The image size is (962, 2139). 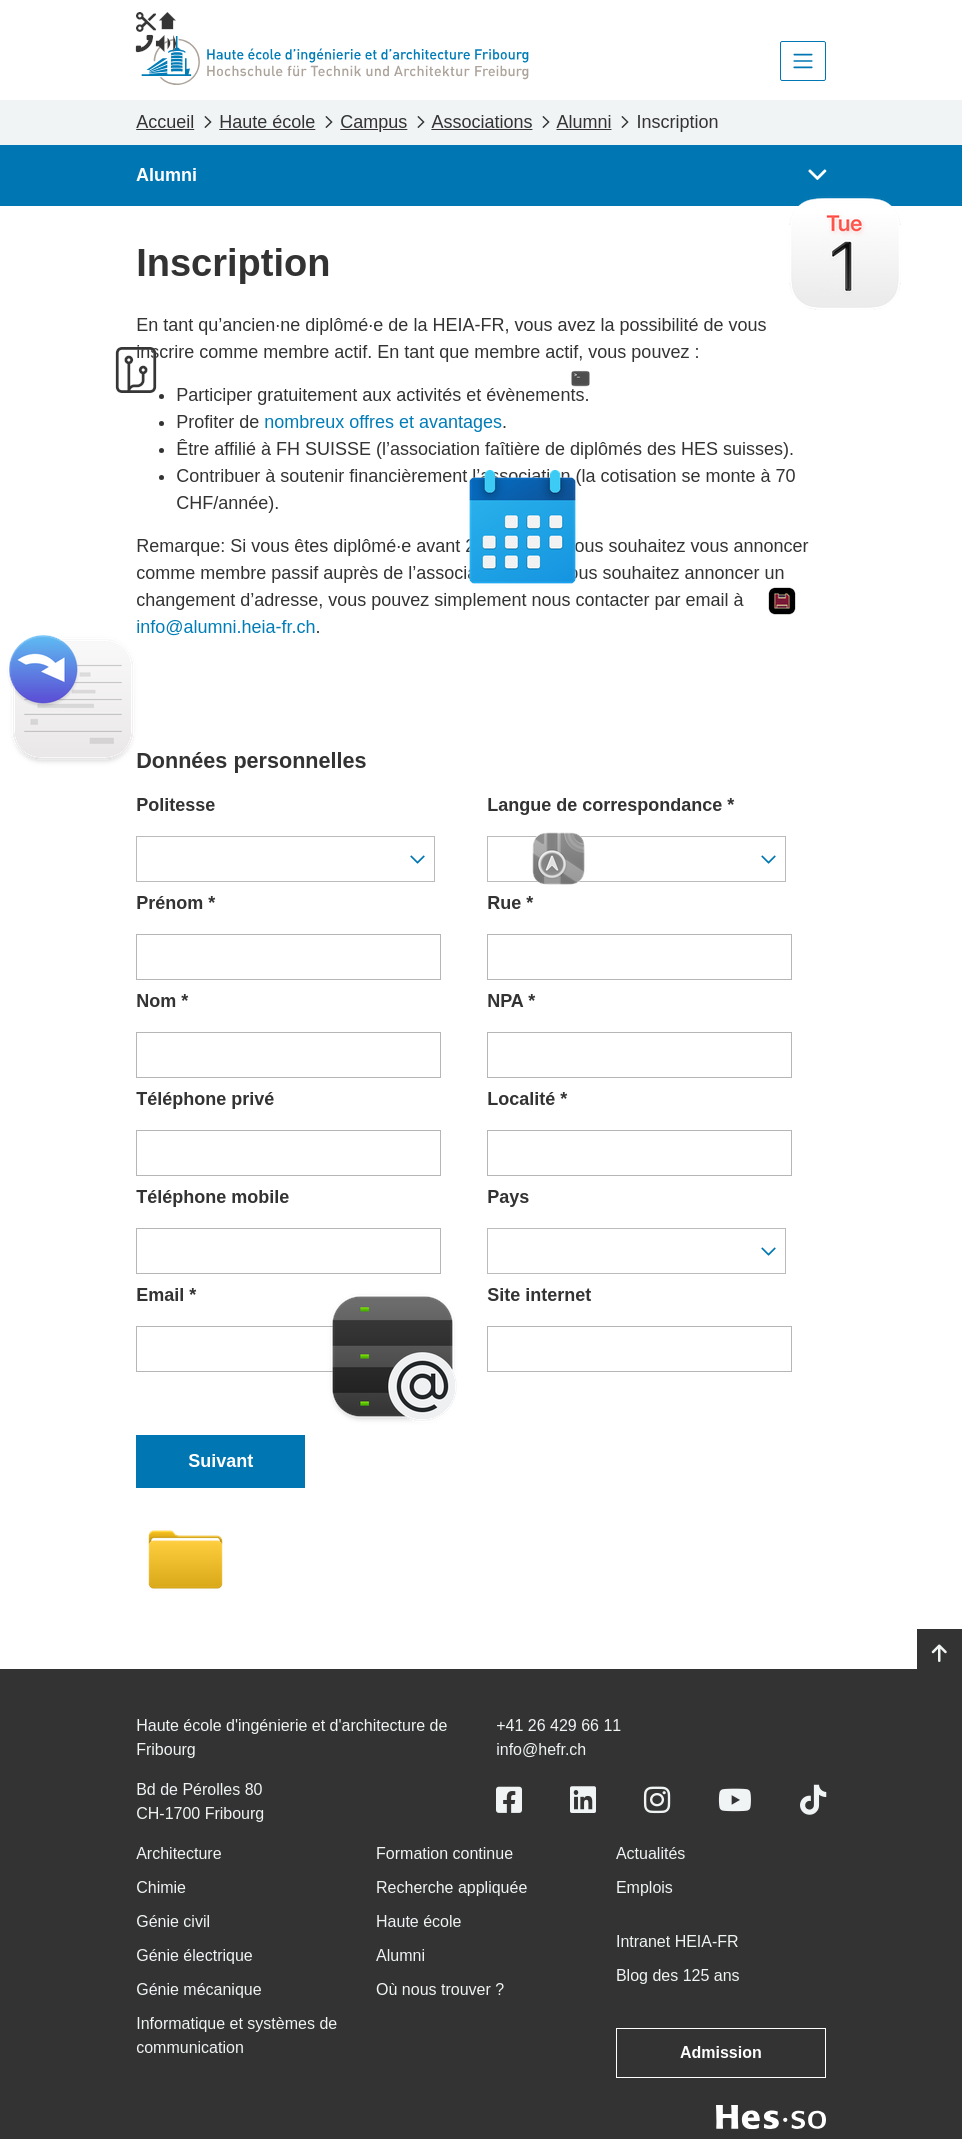 I want to click on configure dns server settings, so click(x=392, y=1356).